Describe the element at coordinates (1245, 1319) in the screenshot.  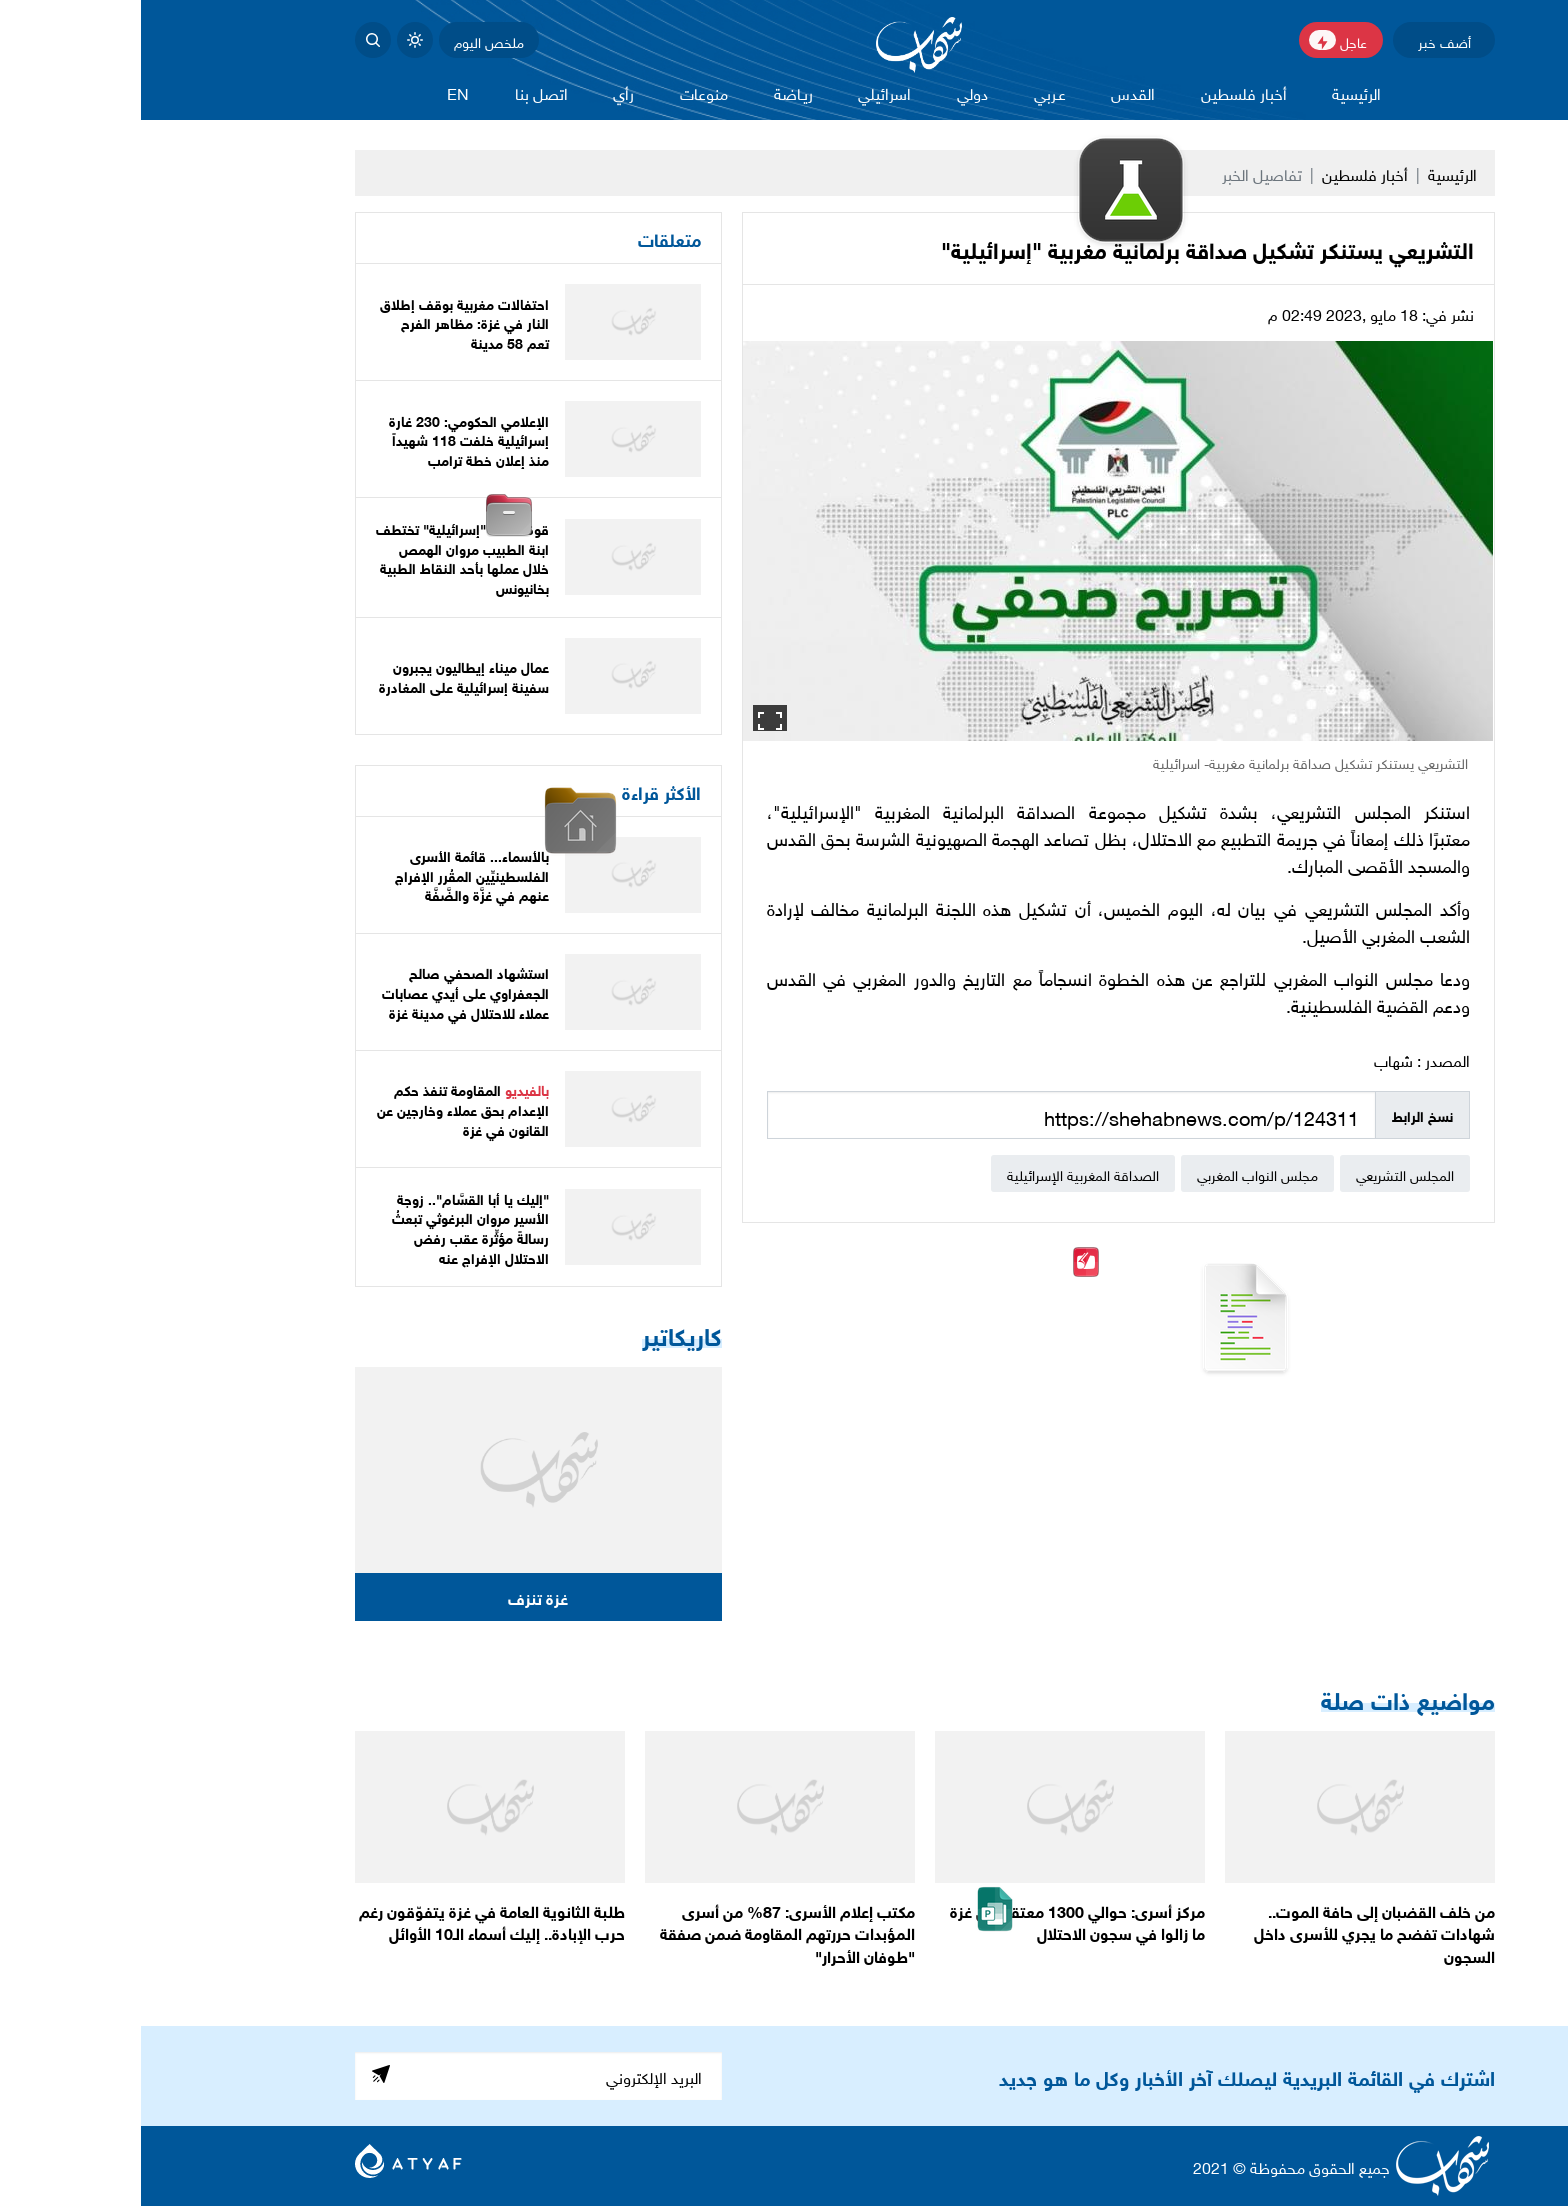
I see `a COBOL source code file` at that location.